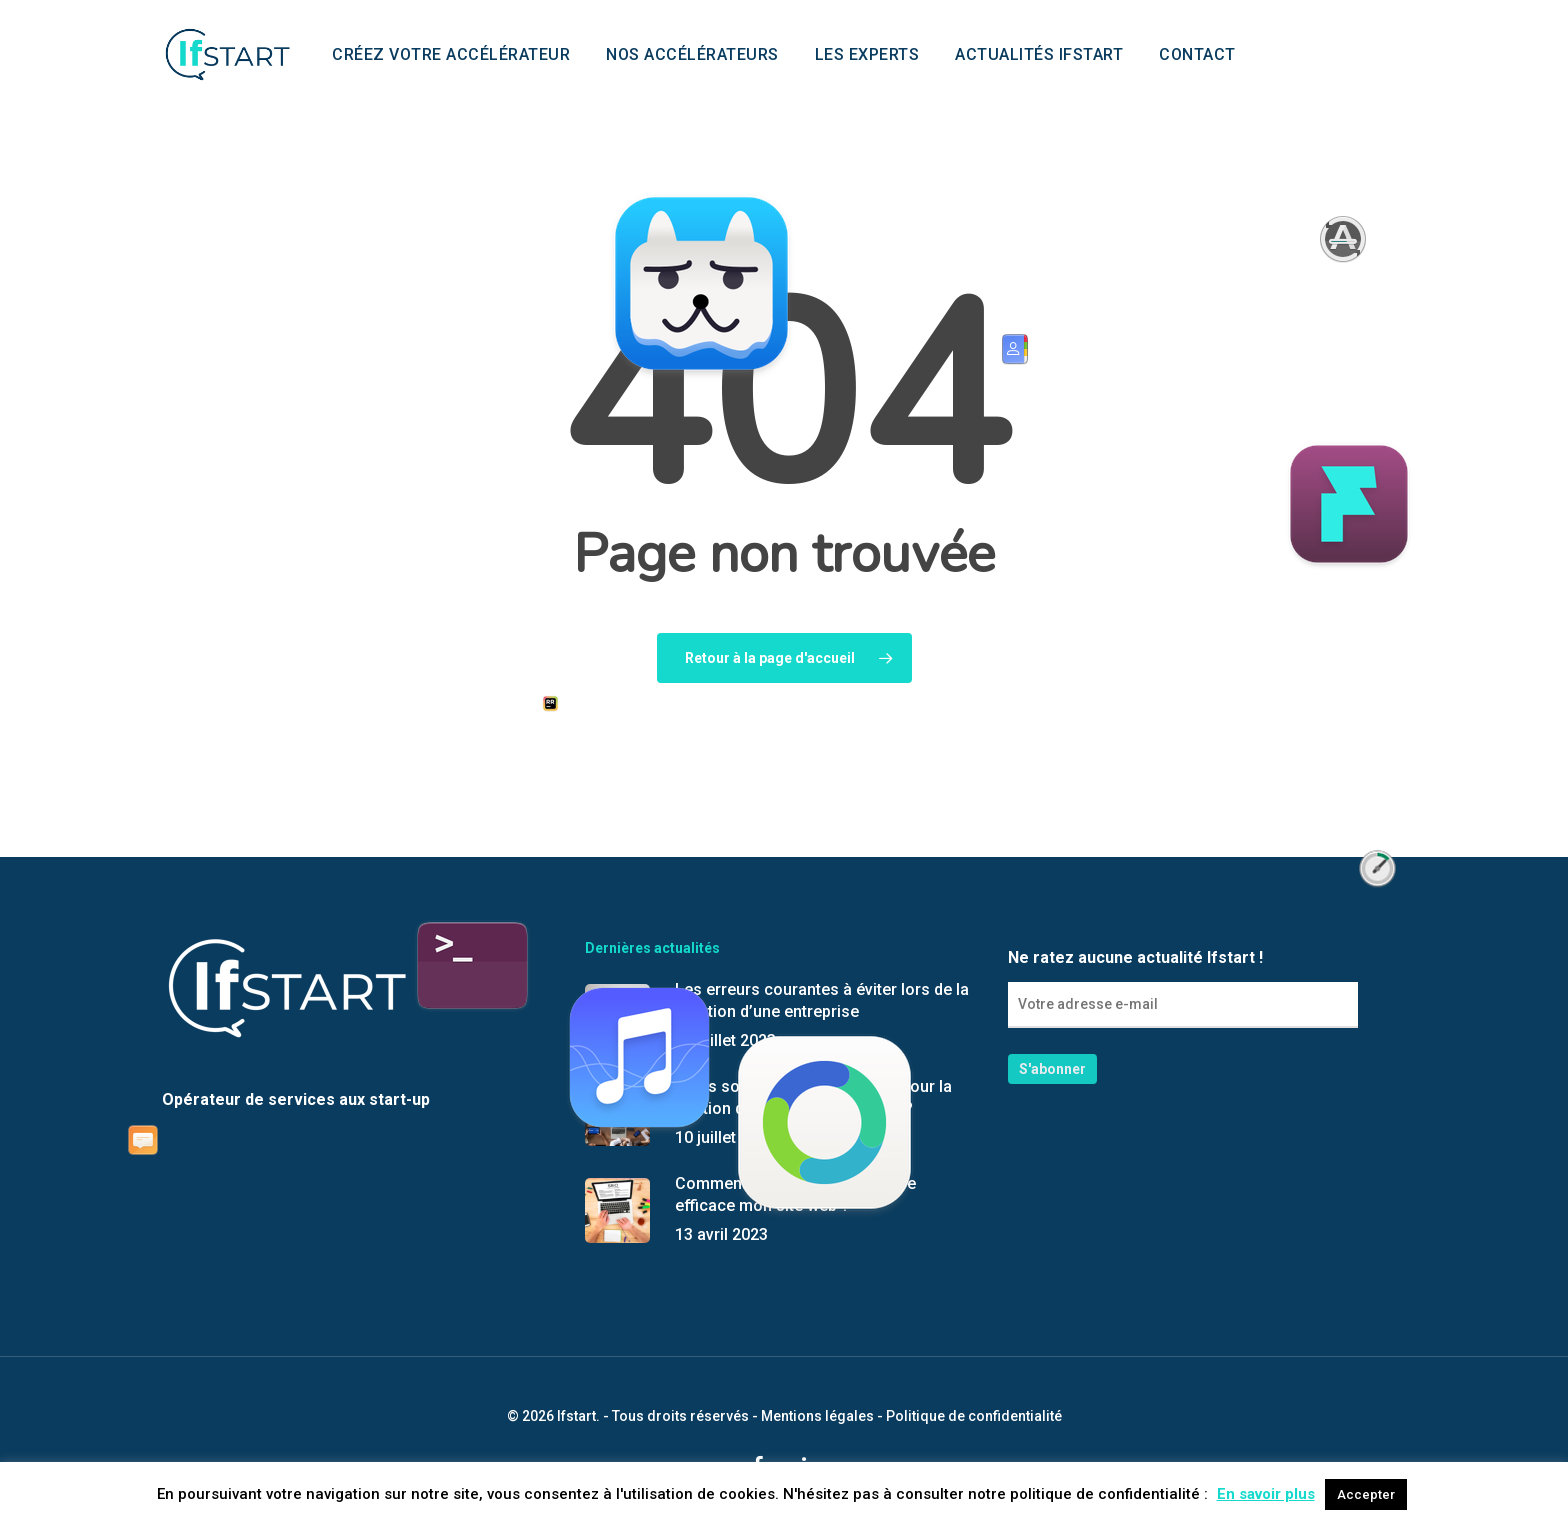 Image resolution: width=1568 pixels, height=1527 pixels. Describe the element at coordinates (143, 1140) in the screenshot. I see `open empathy messaging app` at that location.